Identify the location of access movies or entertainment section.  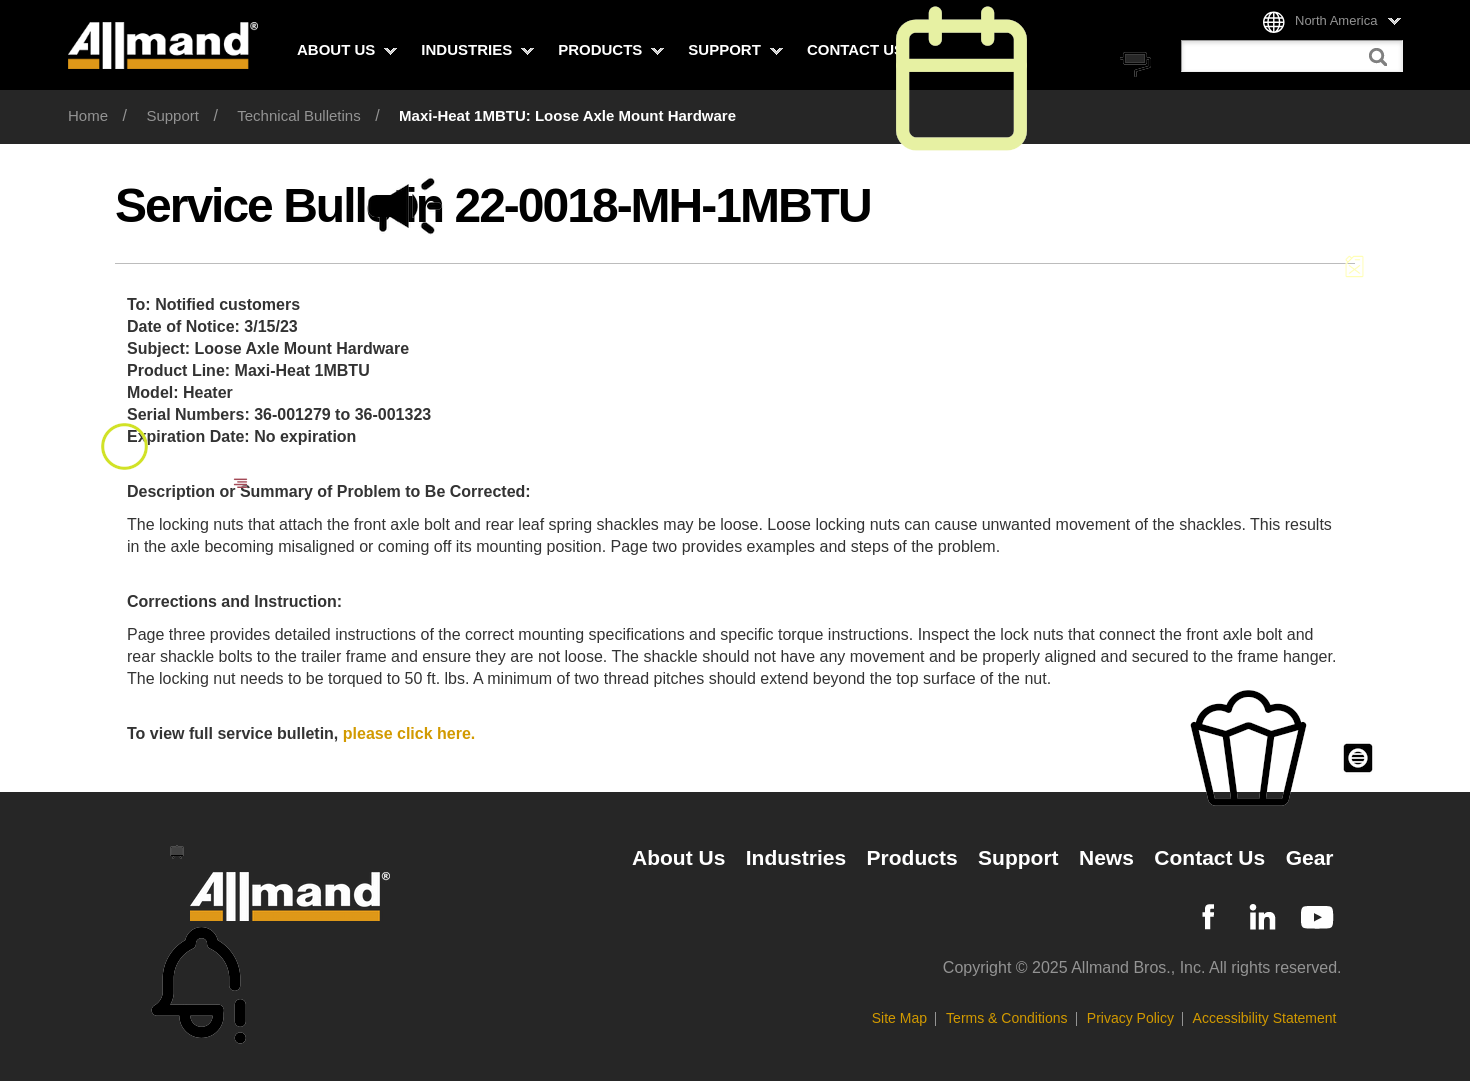
(1248, 752).